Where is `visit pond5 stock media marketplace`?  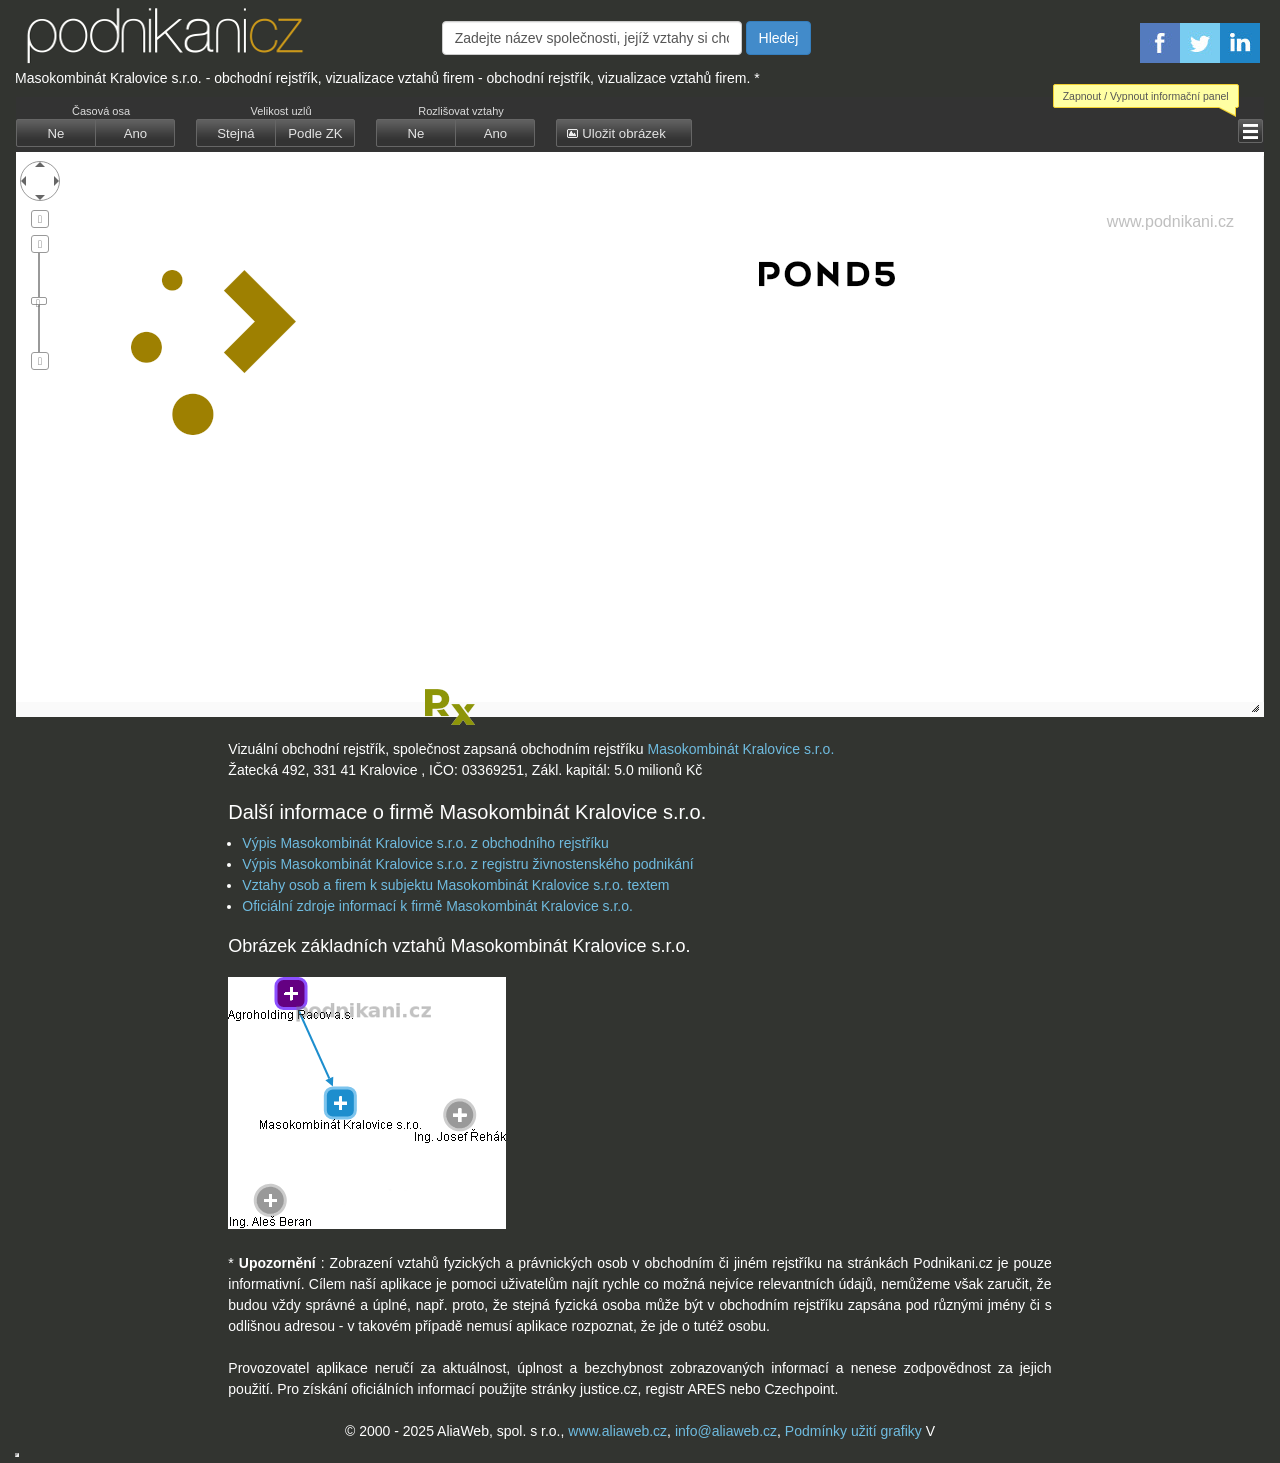
visit pond5 stock media marketplace is located at coordinates (827, 274).